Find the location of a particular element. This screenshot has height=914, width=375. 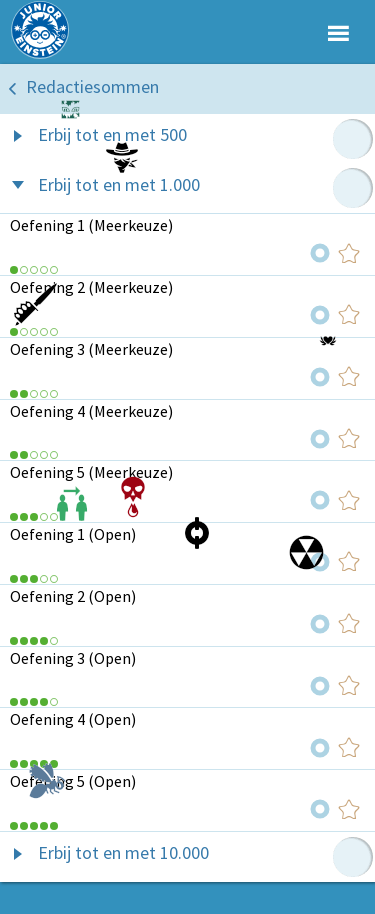

select laser gun weapon in game is located at coordinates (197, 533).